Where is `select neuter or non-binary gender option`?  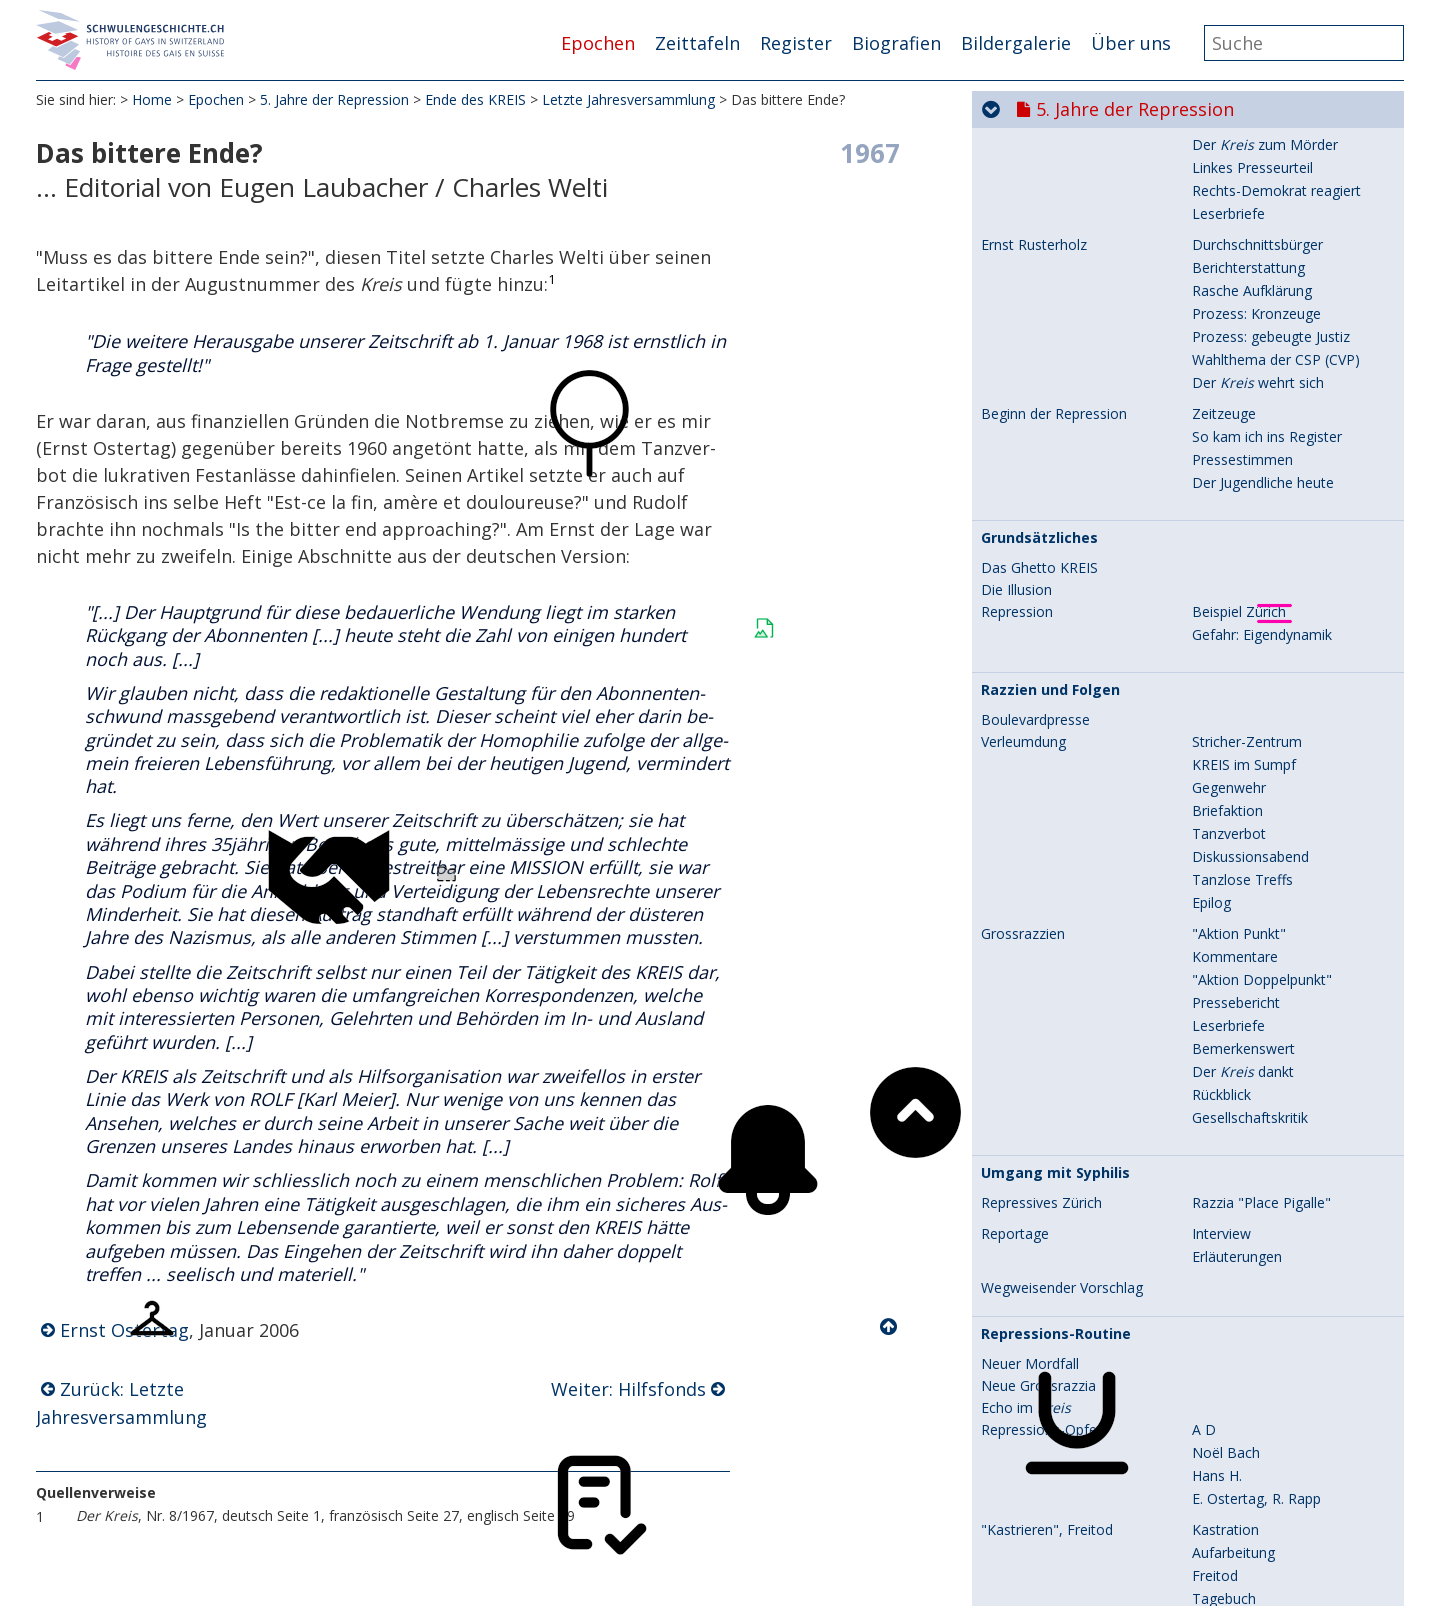
select neuter or non-binary gender option is located at coordinates (589, 421).